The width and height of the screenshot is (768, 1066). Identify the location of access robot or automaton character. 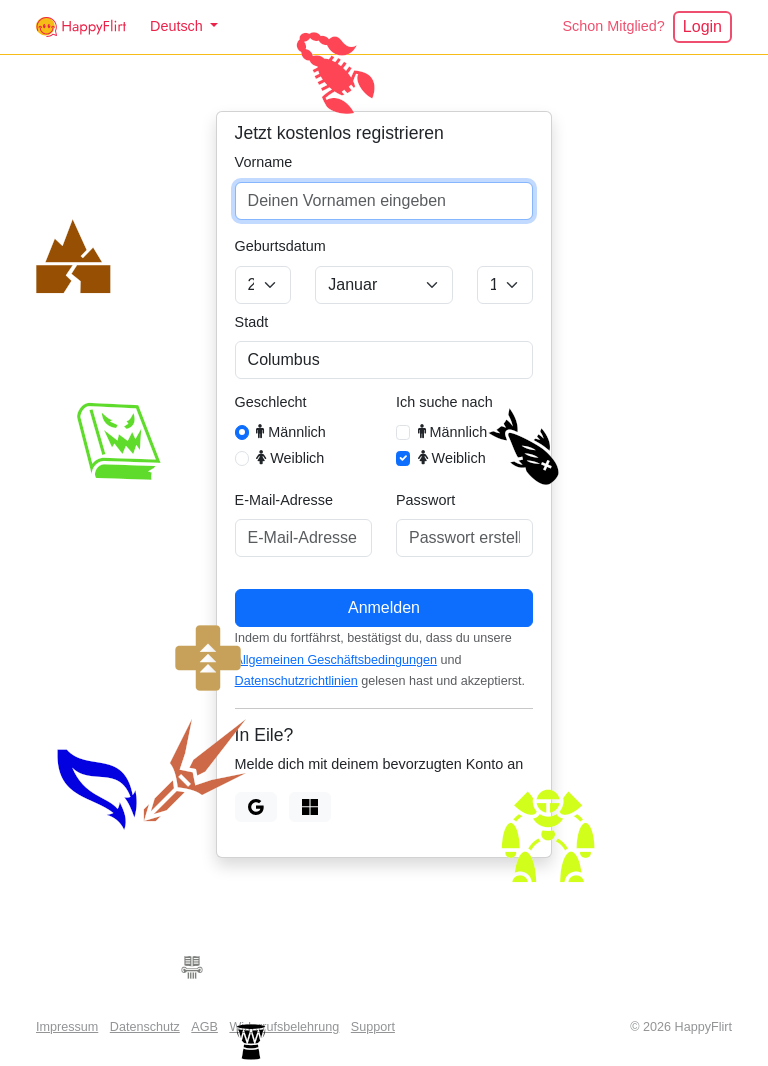
(548, 836).